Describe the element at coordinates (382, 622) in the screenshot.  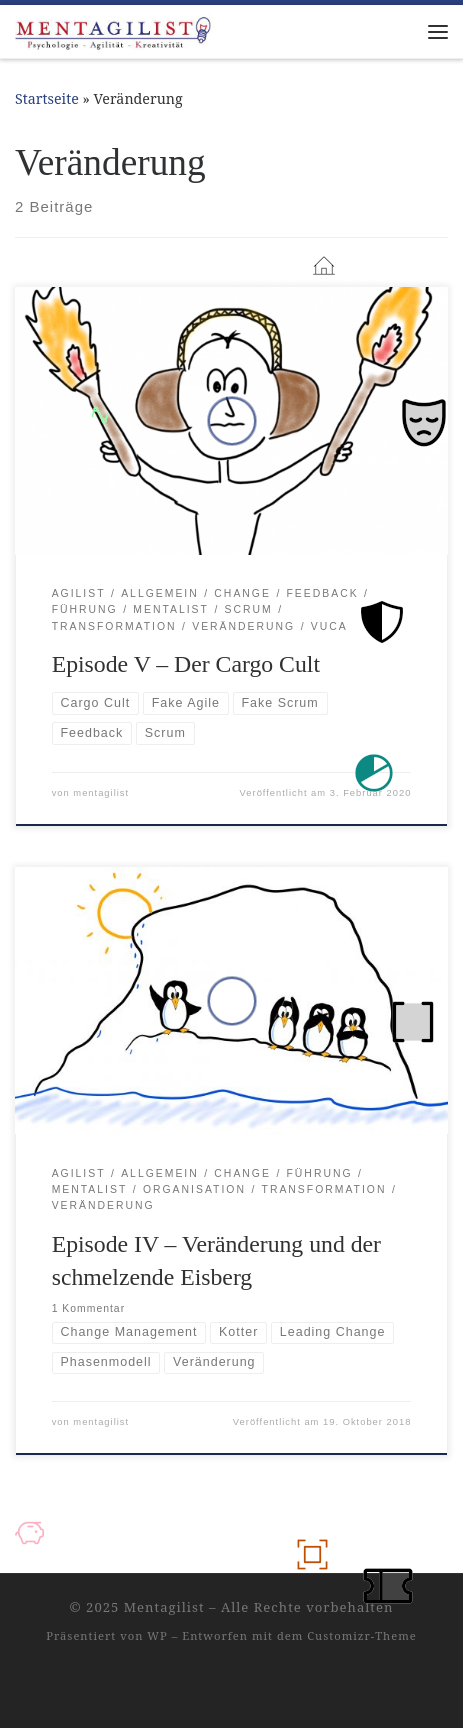
I see `indicates partial security or protection status` at that location.